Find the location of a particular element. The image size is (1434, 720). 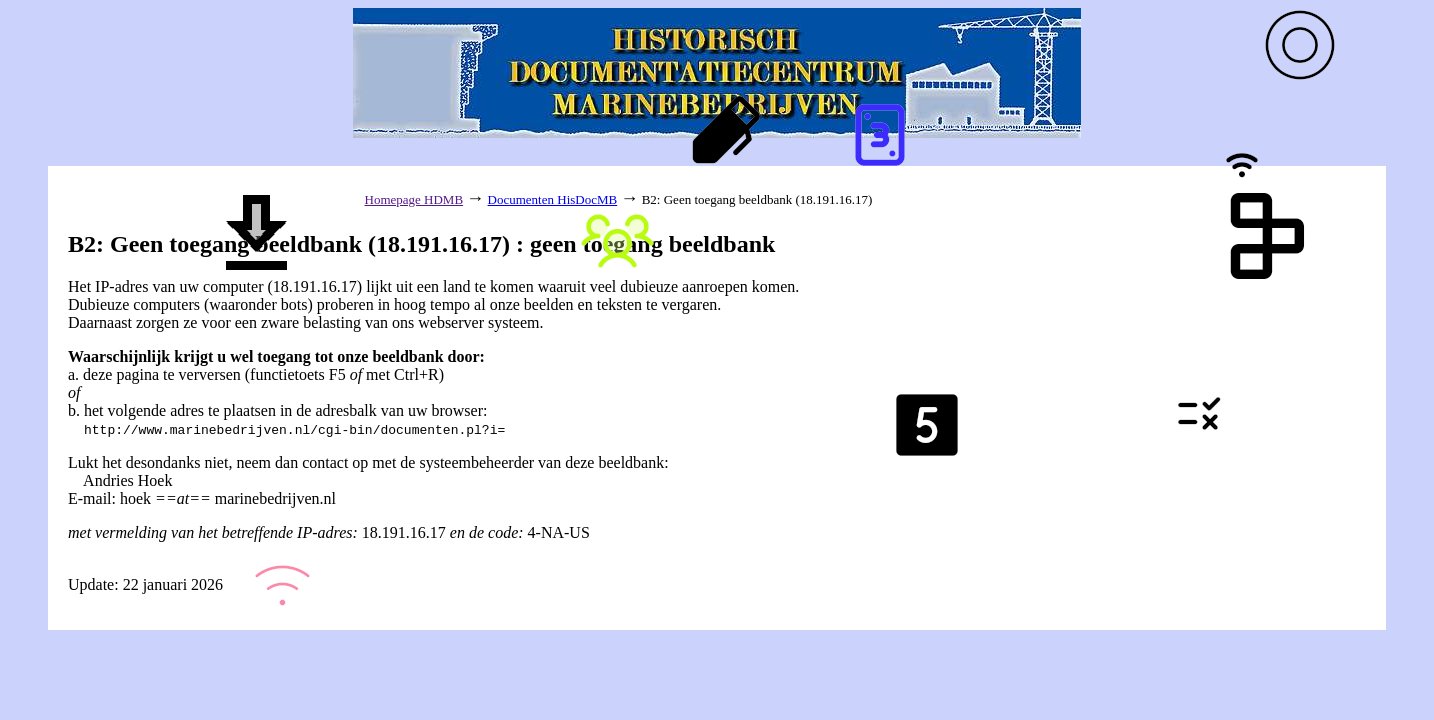

view group members is located at coordinates (617, 238).